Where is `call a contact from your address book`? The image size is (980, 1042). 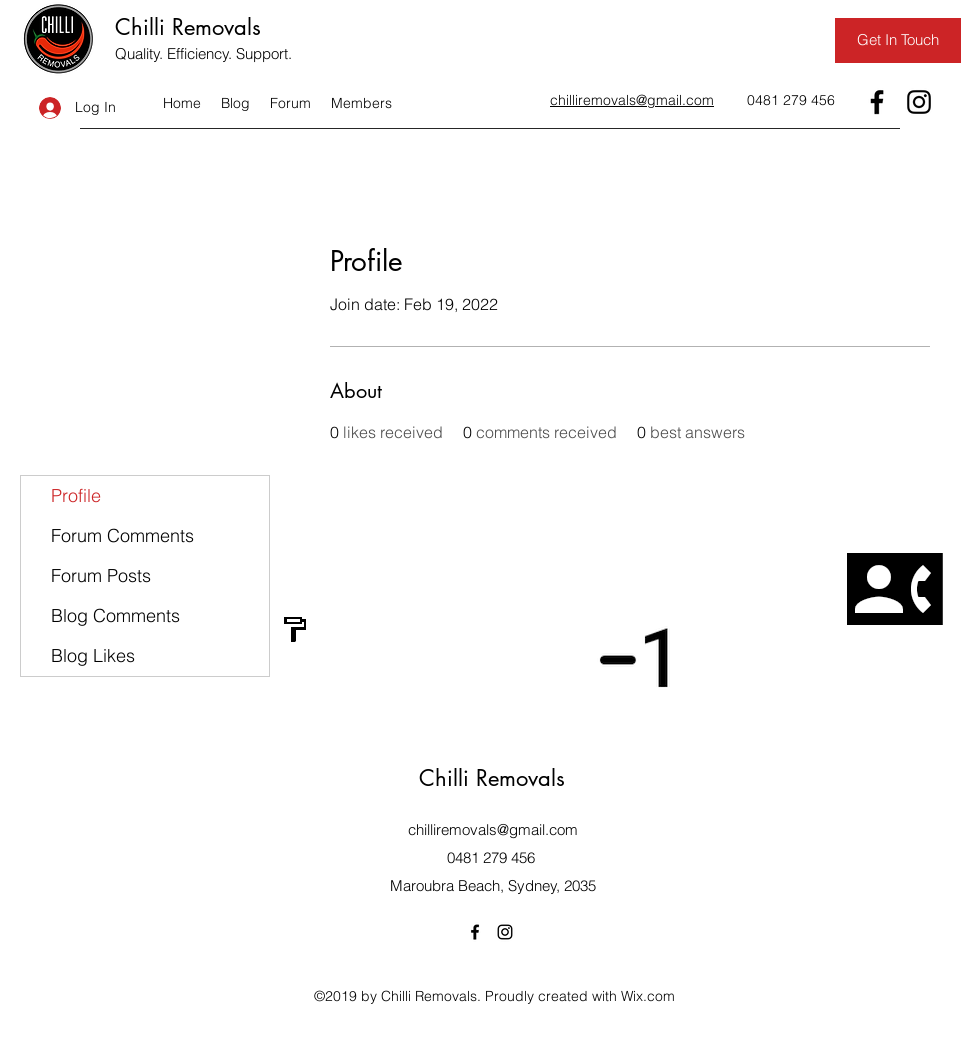 call a contact from your address book is located at coordinates (895, 589).